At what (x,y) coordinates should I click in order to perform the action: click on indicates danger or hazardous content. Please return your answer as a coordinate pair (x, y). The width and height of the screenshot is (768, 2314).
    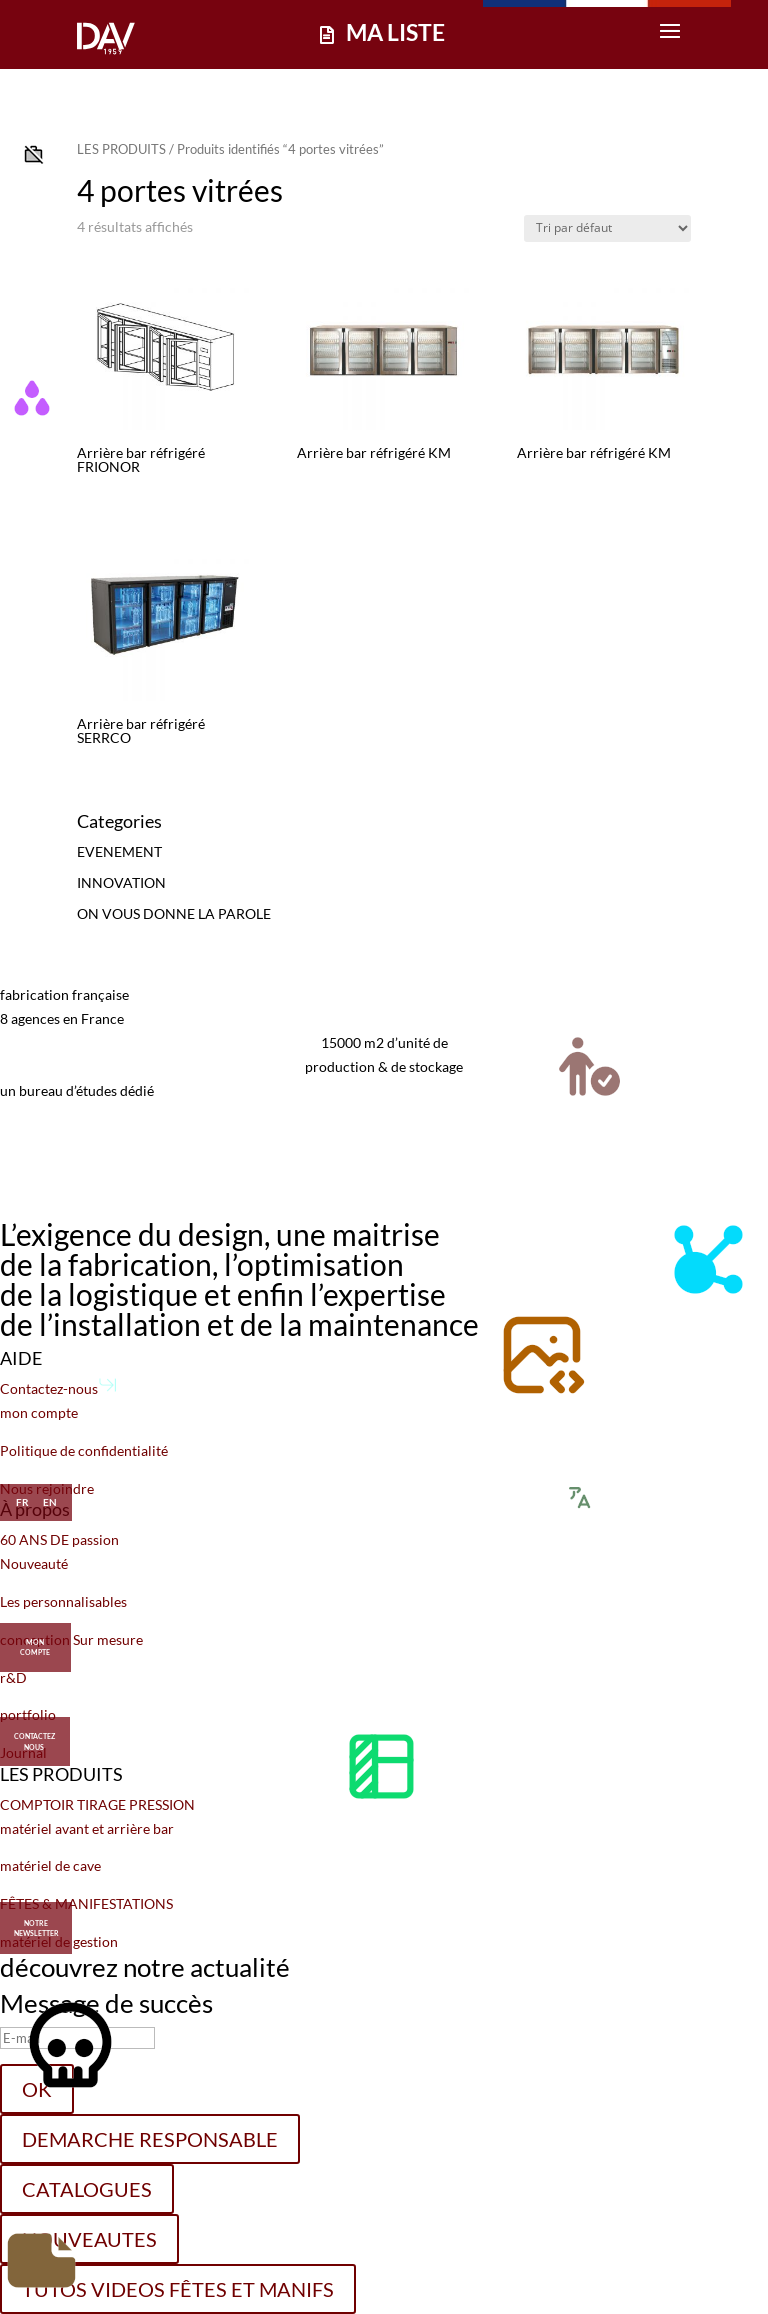
    Looking at the image, I should click on (70, 2046).